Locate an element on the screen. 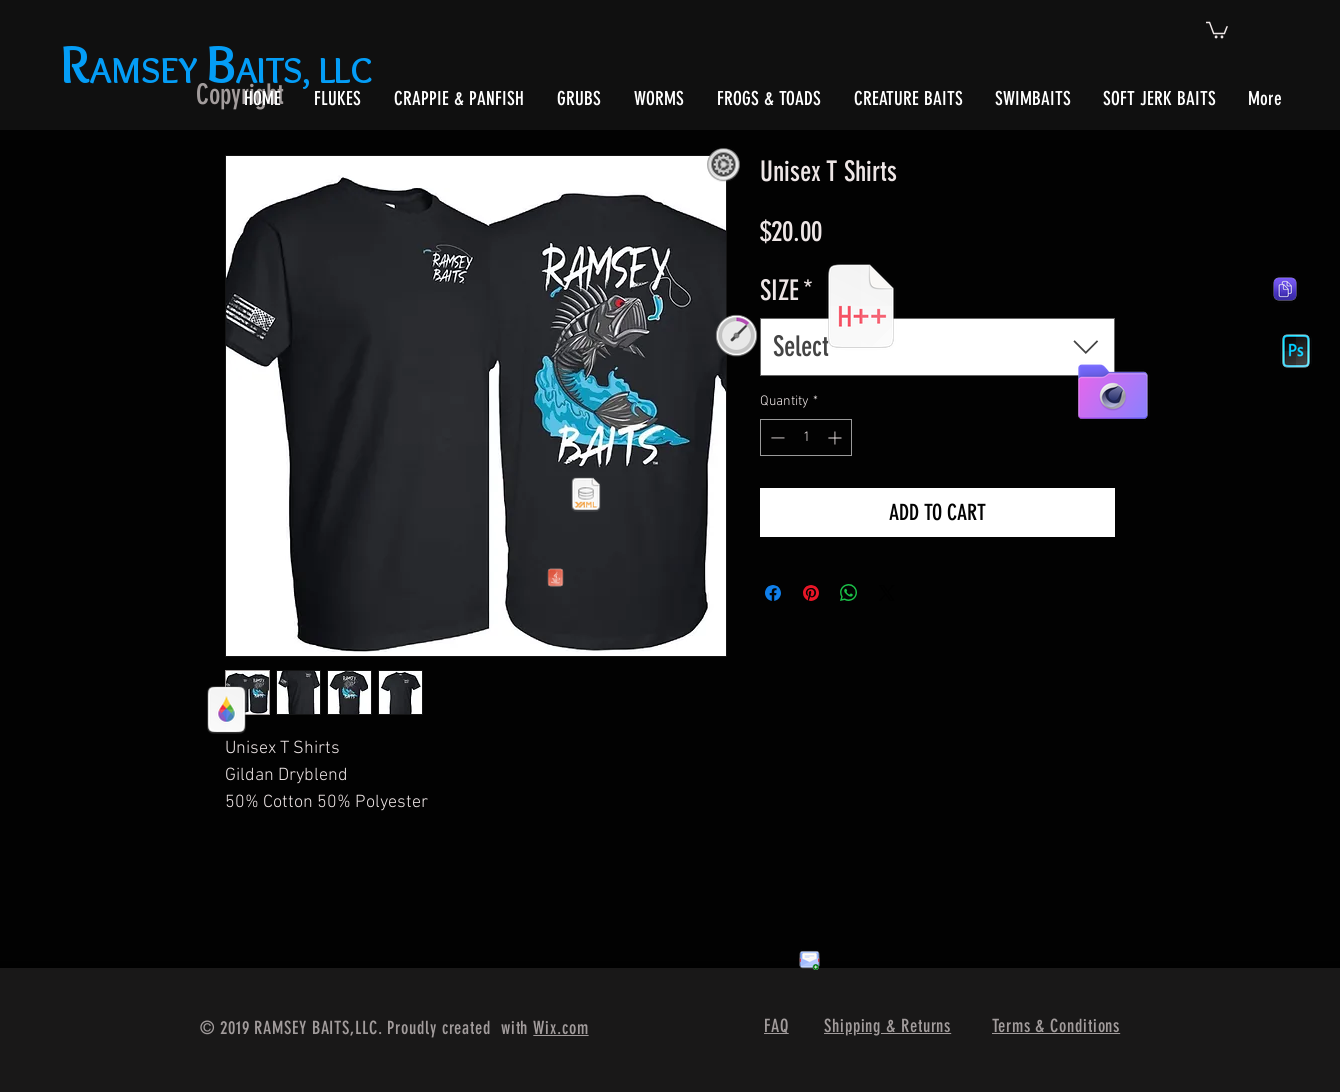 The image size is (1340, 1092). open settings or properties panel is located at coordinates (723, 164).